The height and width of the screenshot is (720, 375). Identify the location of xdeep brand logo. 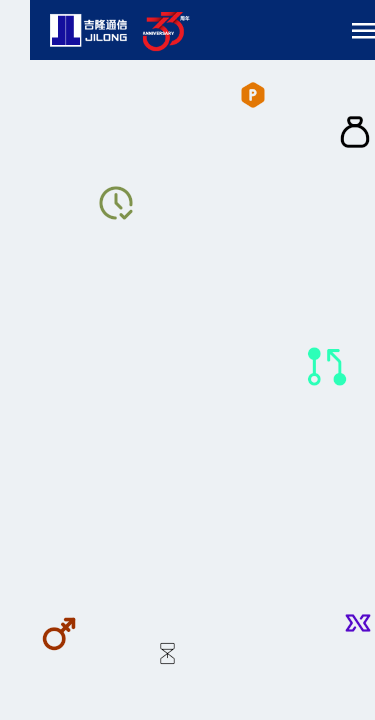
(358, 623).